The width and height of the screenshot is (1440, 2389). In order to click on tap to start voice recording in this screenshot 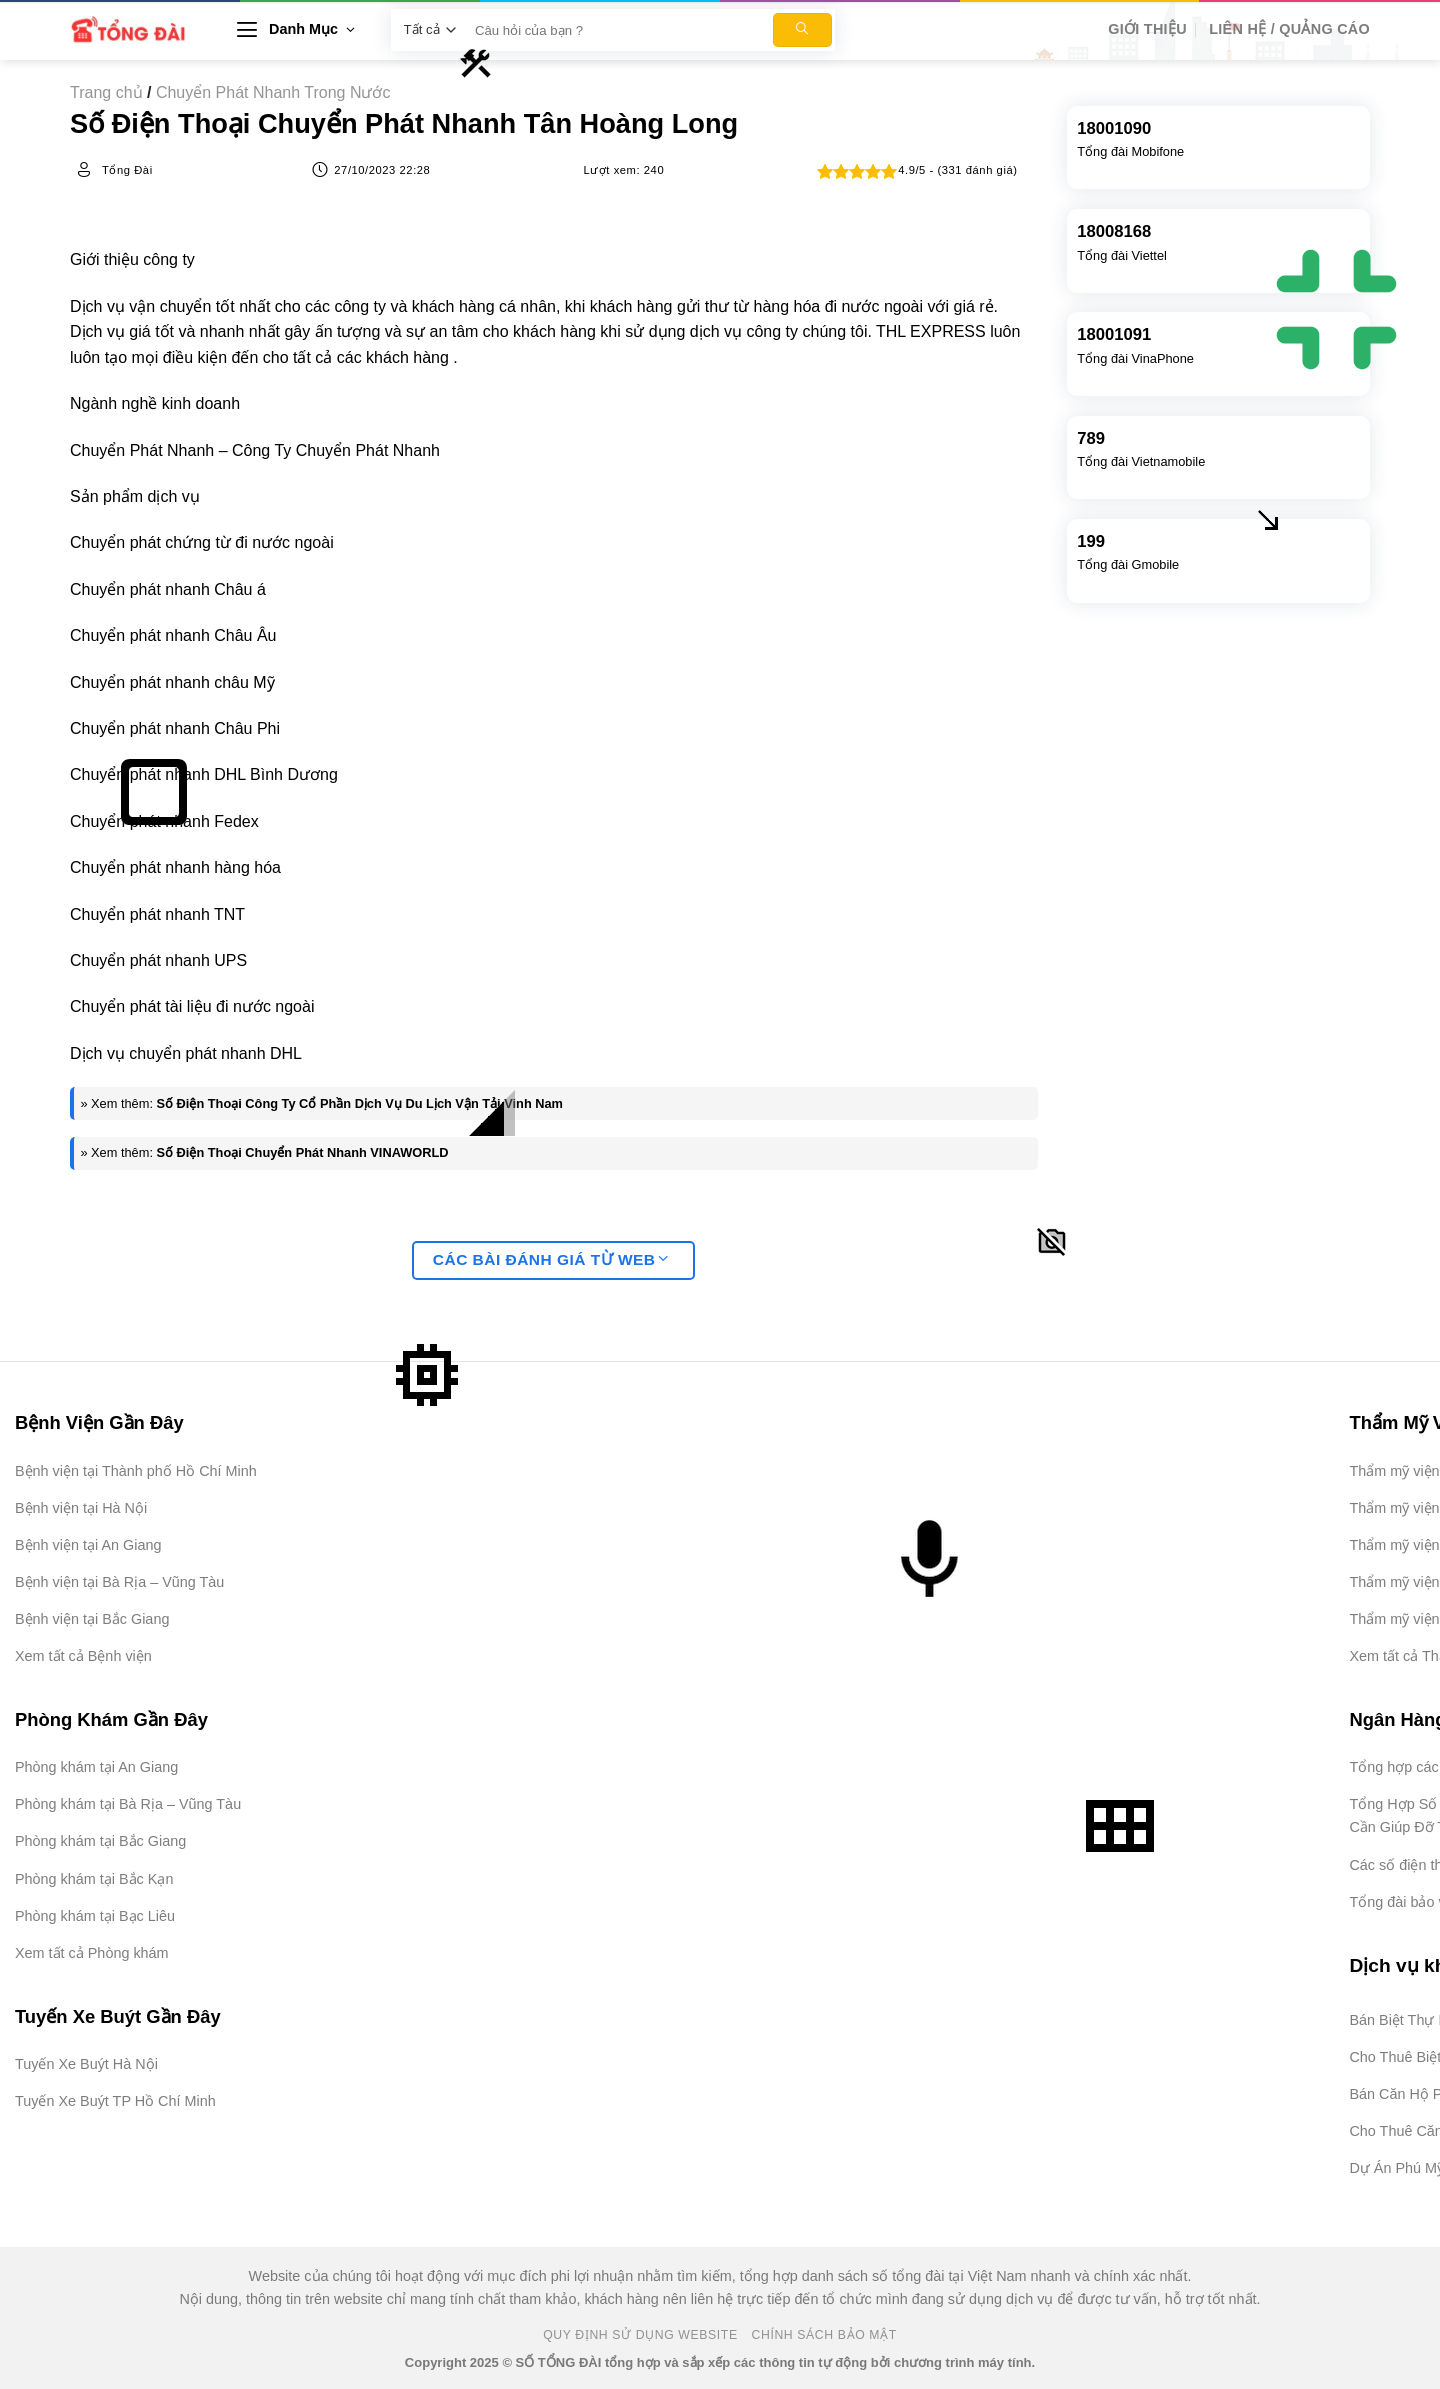, I will do `click(929, 1560)`.